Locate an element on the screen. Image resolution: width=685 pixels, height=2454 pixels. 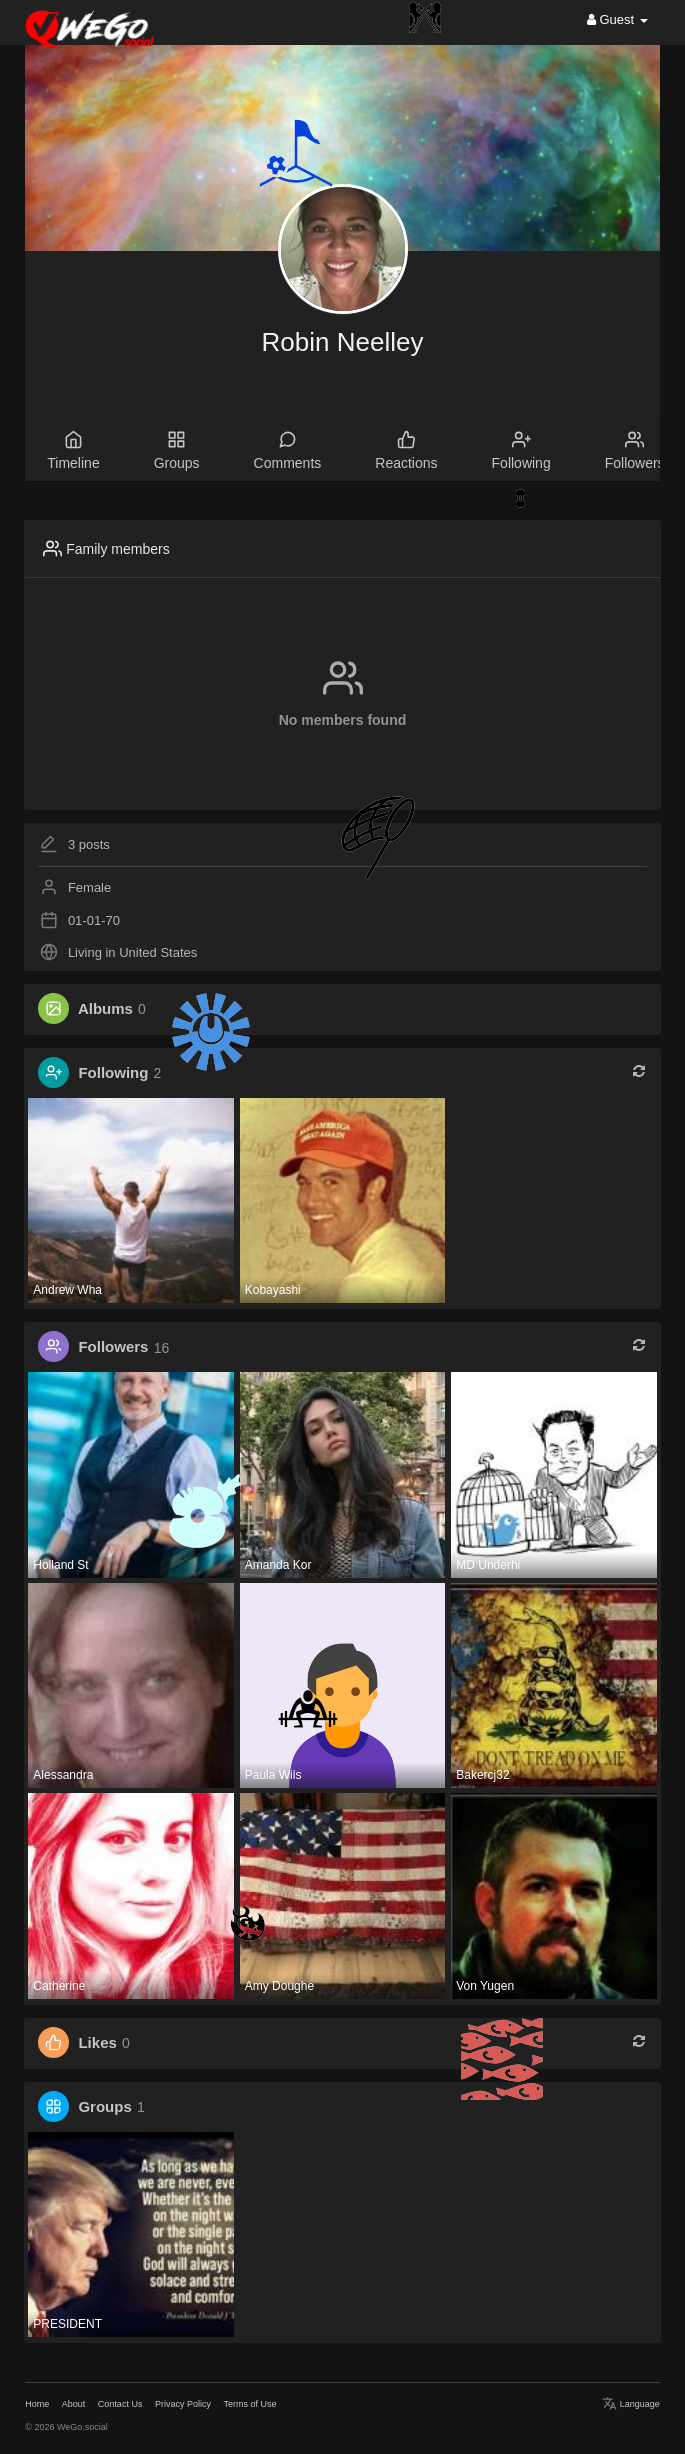
indicates a corner kick in a soccer/football game is located at coordinates (296, 154).